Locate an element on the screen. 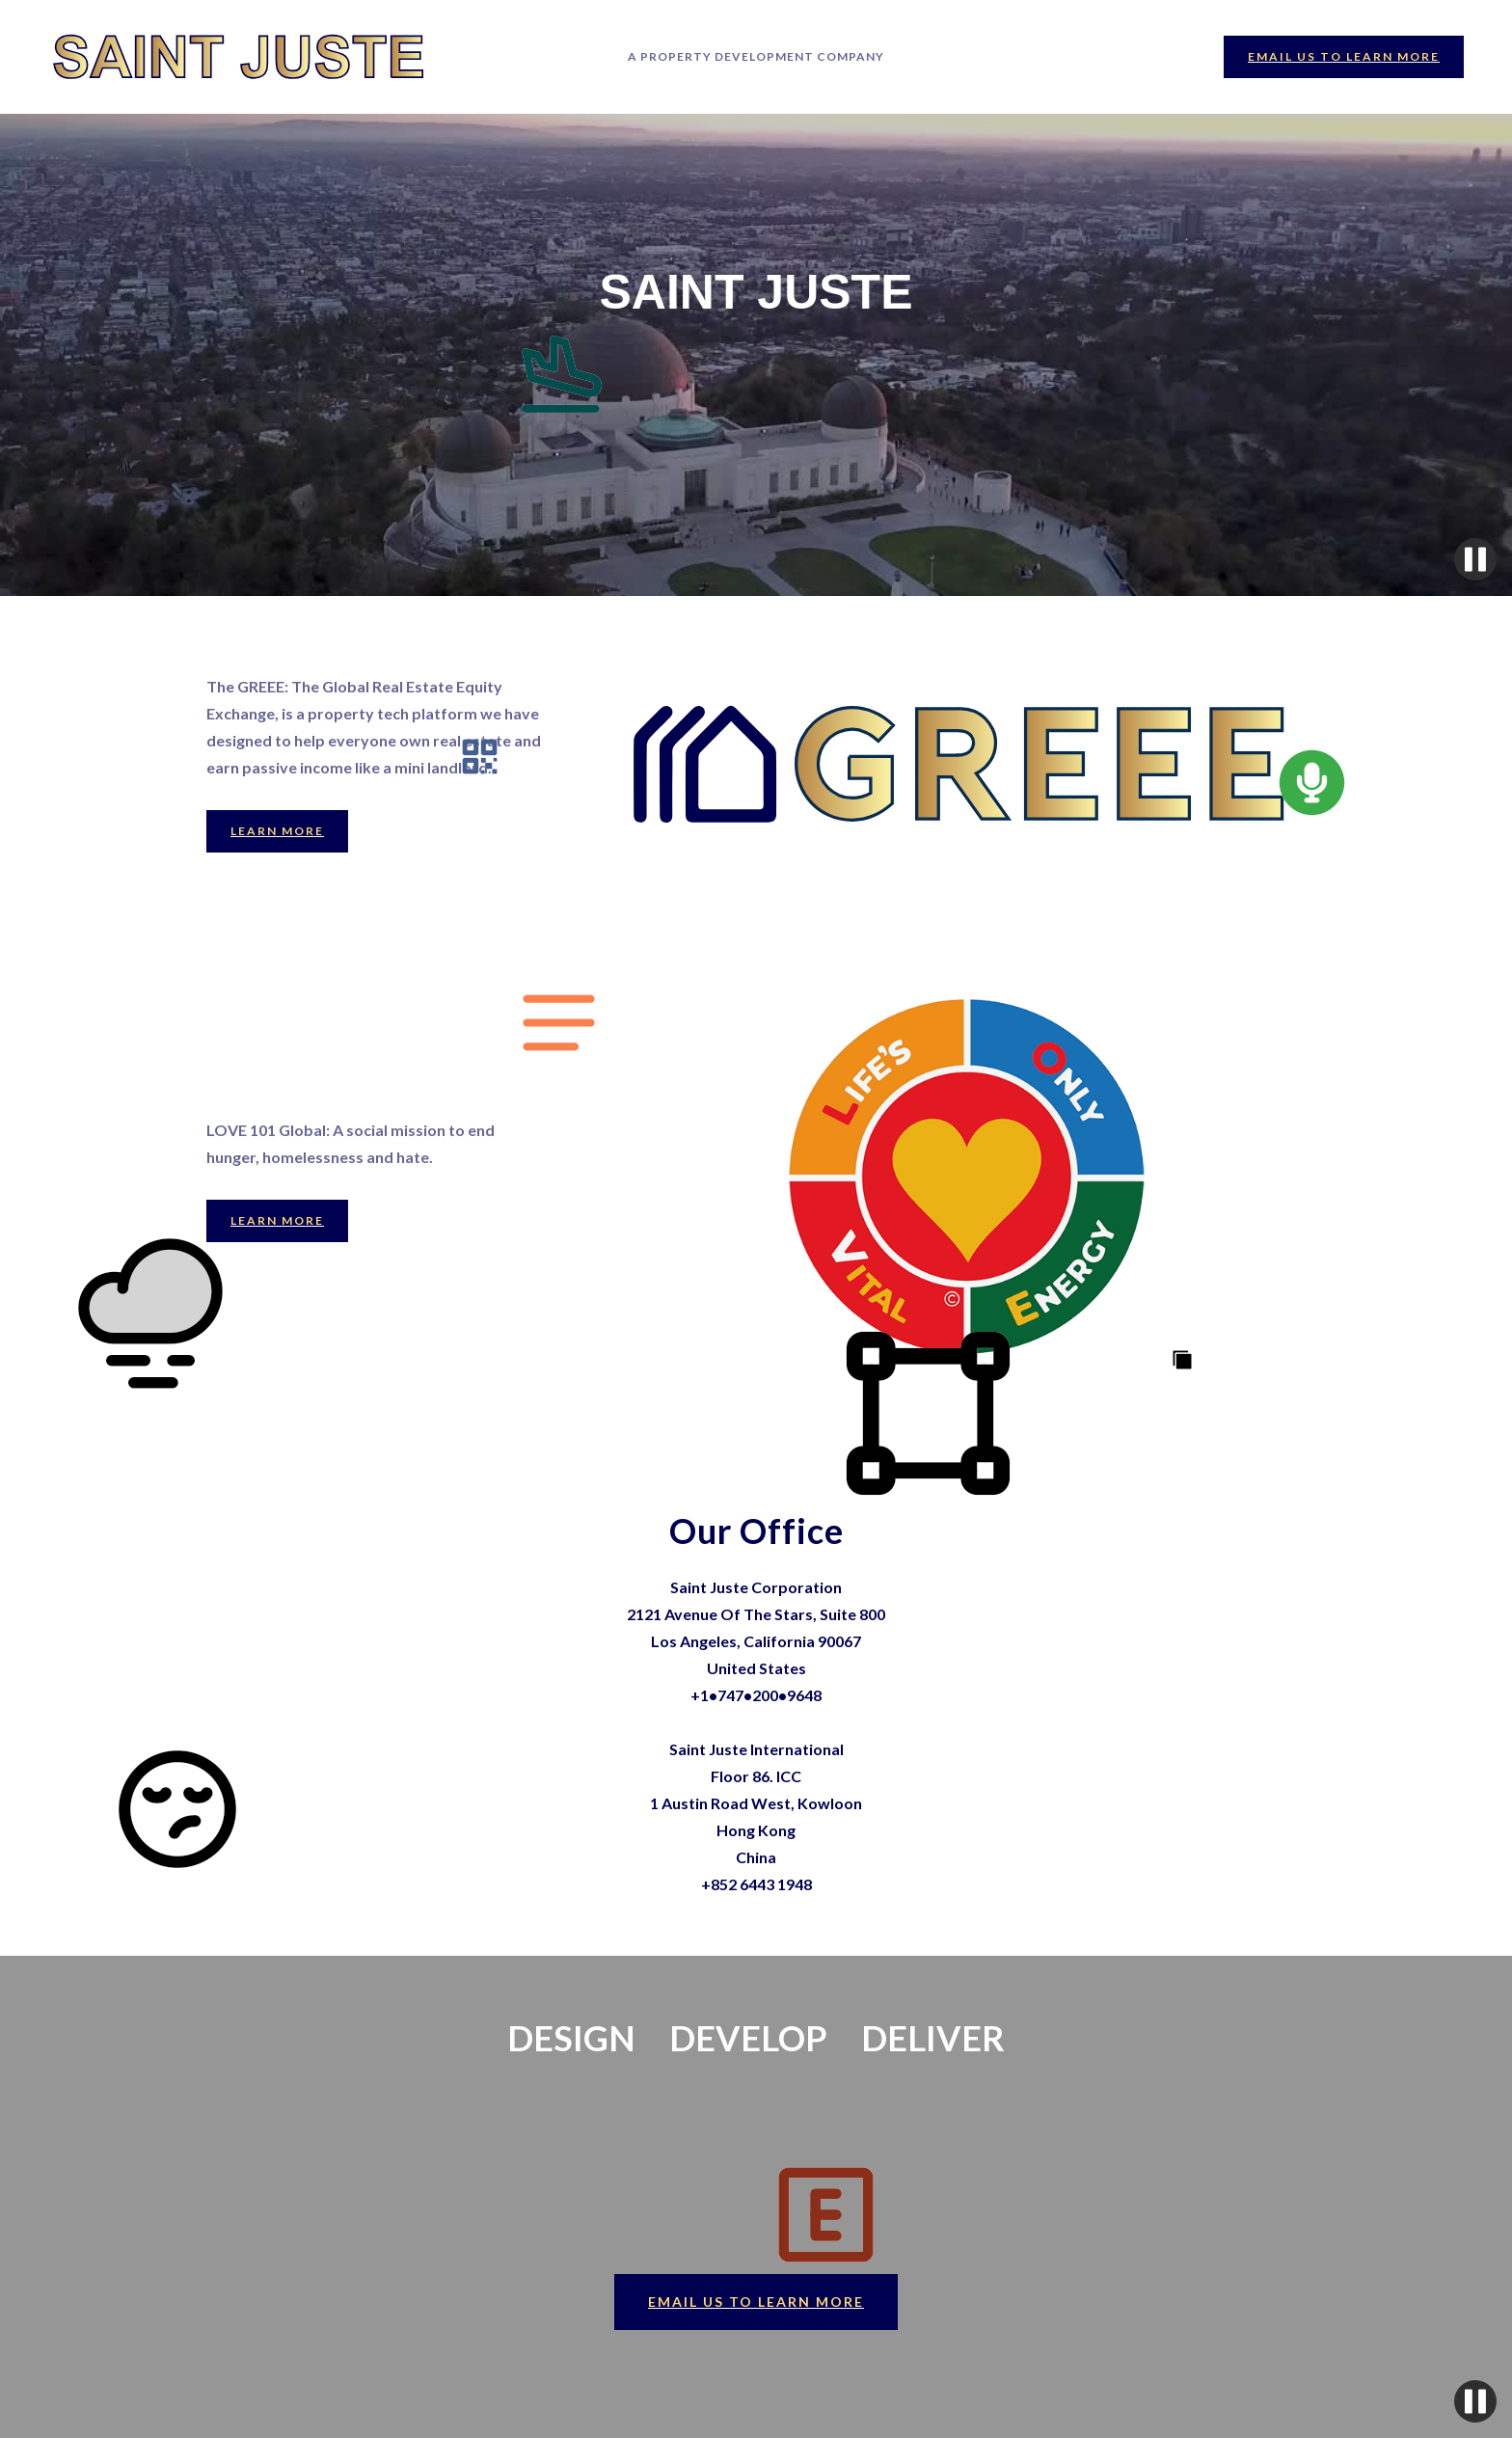  indicates foggy weather conditions is located at coordinates (150, 1311).